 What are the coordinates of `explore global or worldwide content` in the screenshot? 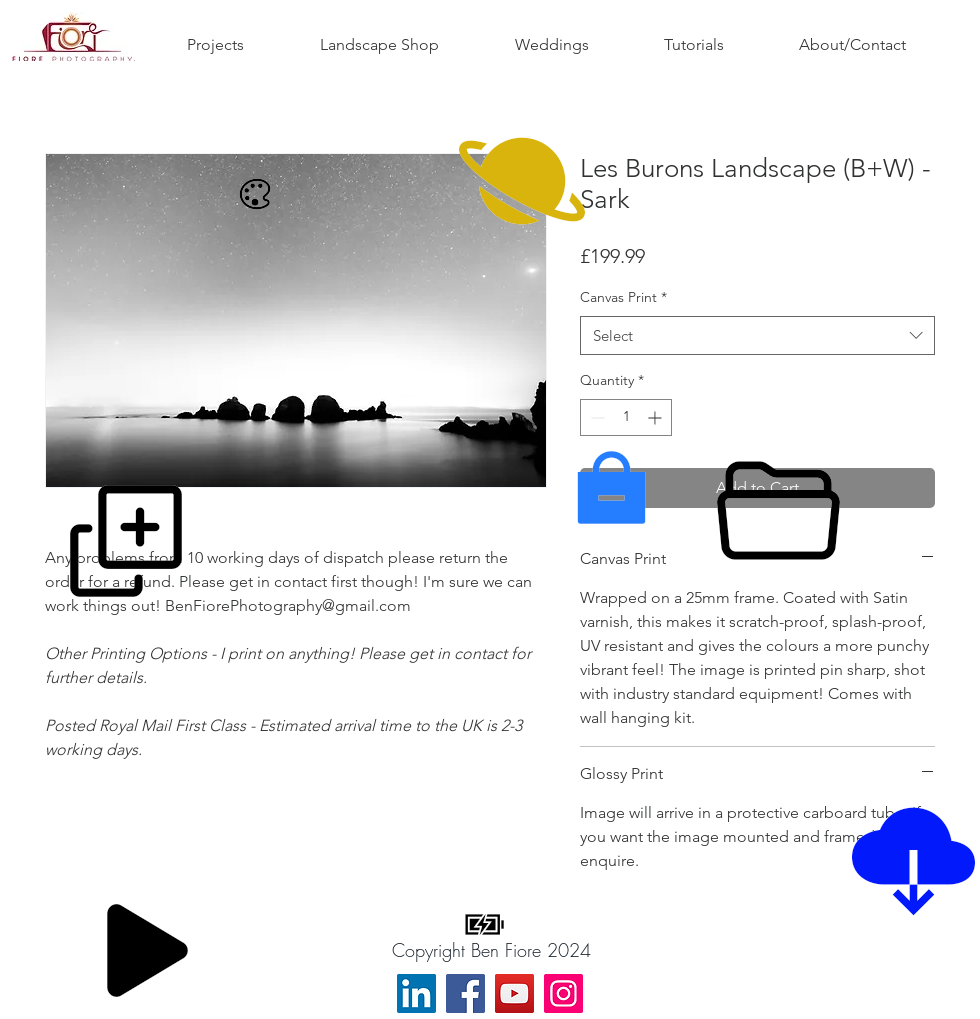 It's located at (522, 181).